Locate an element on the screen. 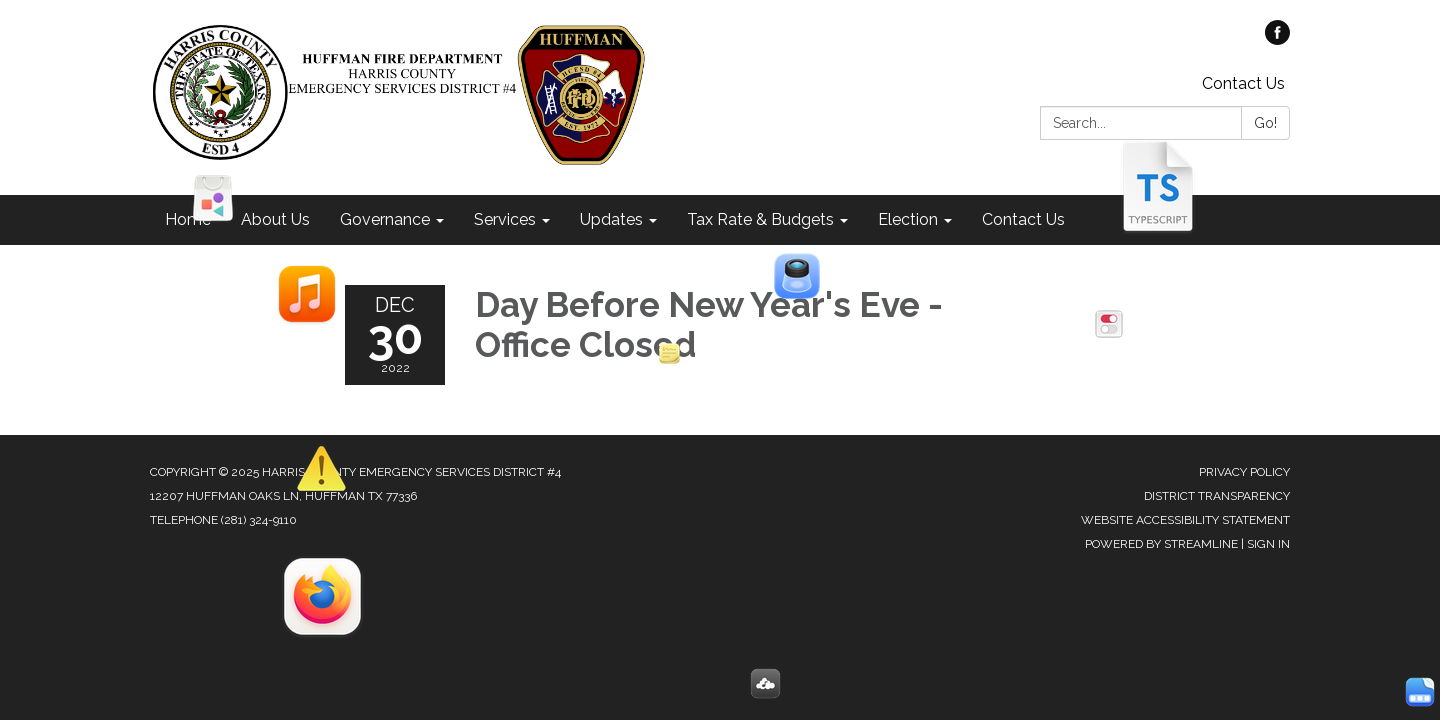 Image resolution: width=1440 pixels, height=720 pixels. open google play music app is located at coordinates (307, 294).